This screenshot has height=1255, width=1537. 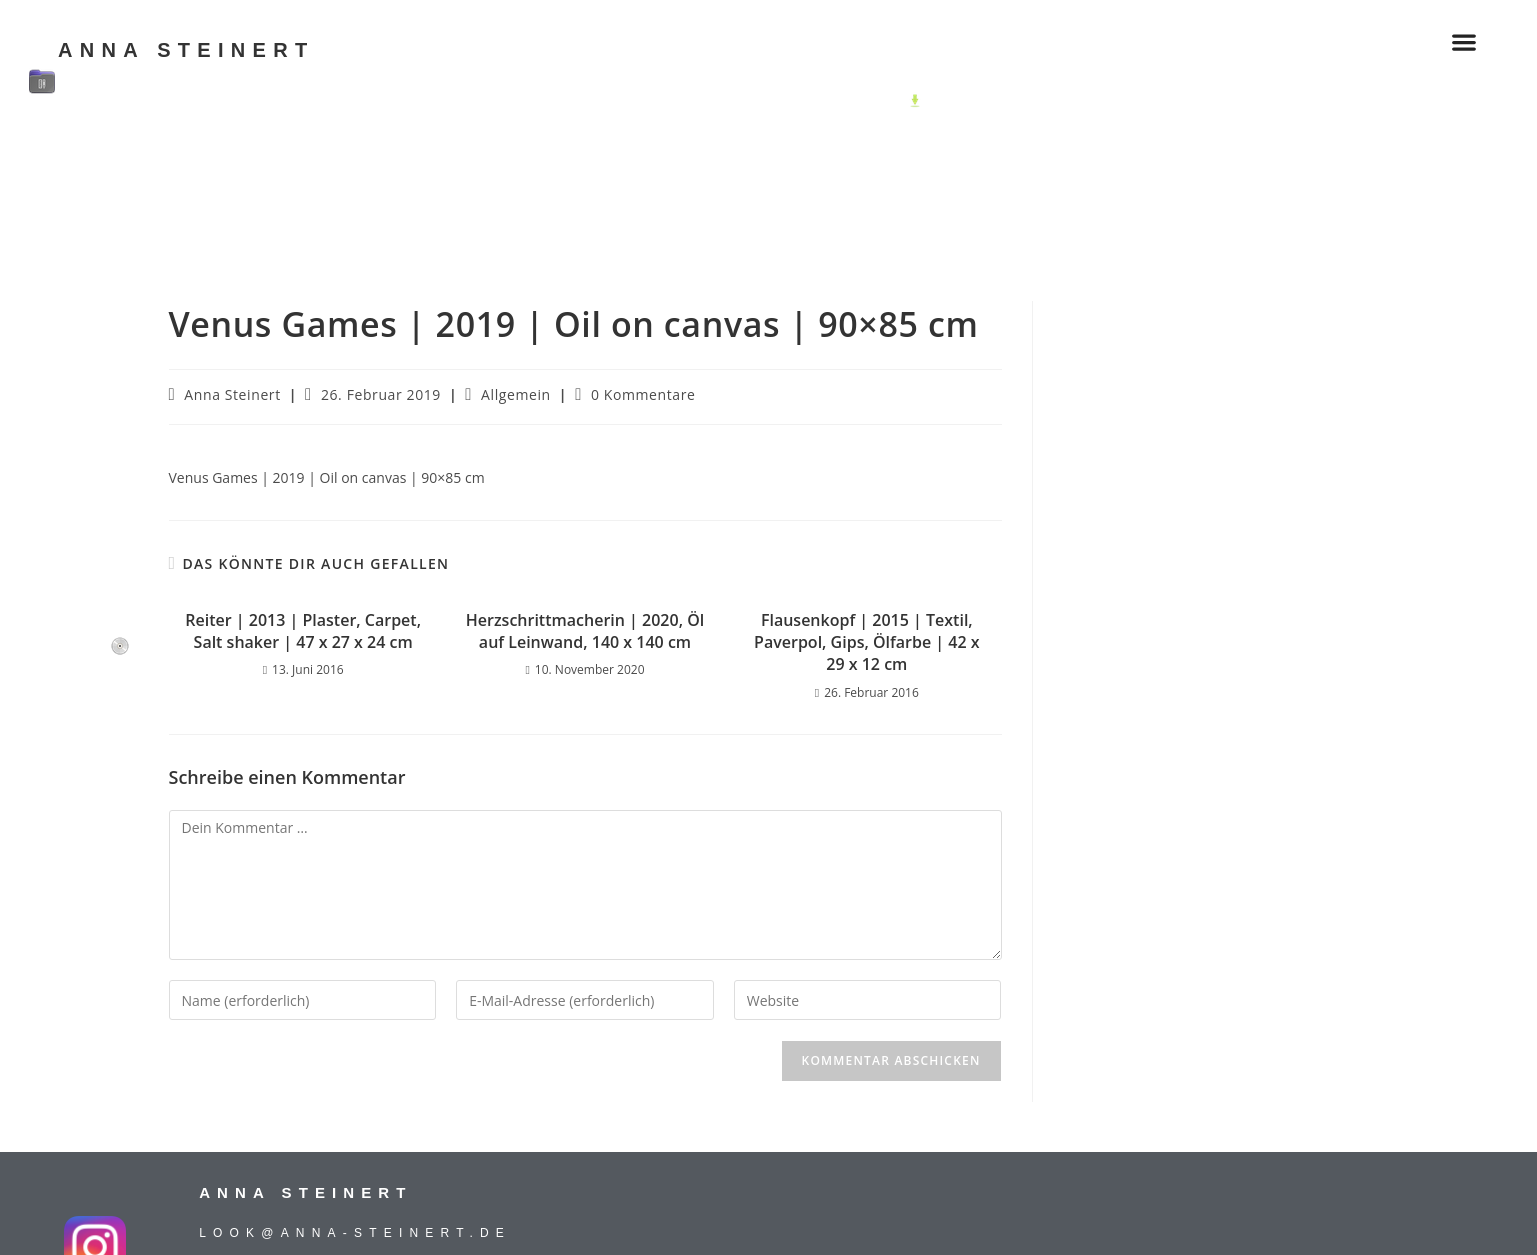 I want to click on save the current file or document, so click(x=915, y=100).